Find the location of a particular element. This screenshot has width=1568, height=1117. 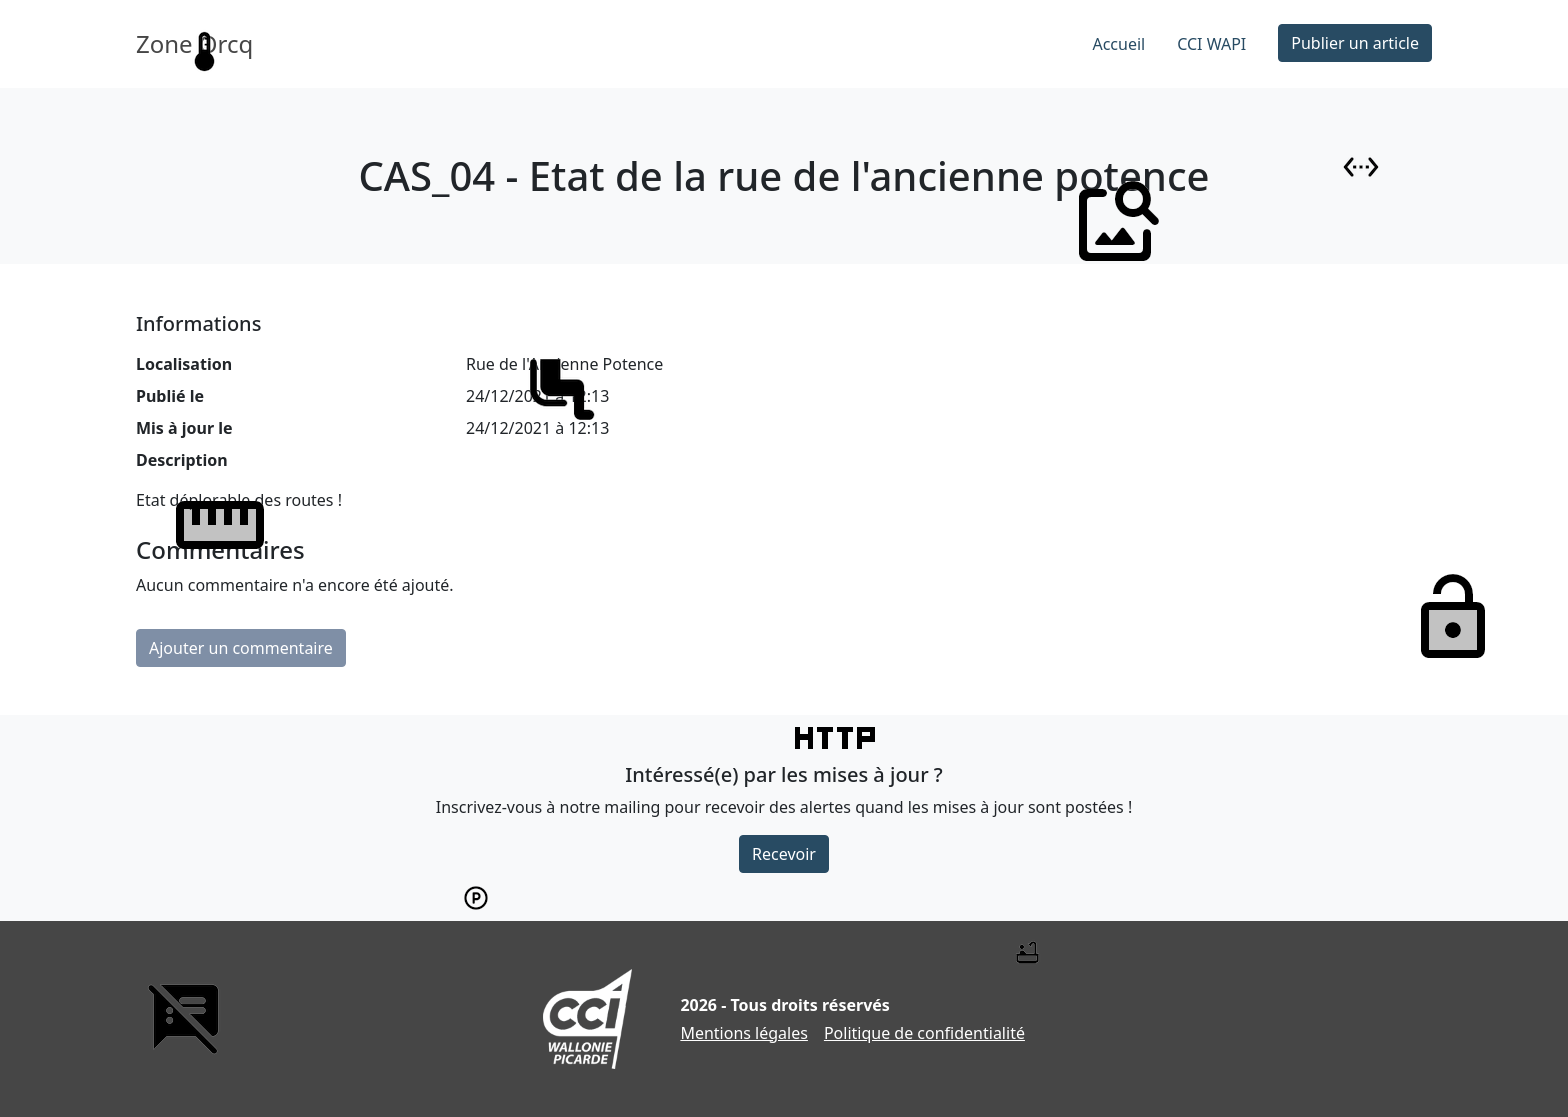

mute or disable speaker notes is located at coordinates (186, 1017).